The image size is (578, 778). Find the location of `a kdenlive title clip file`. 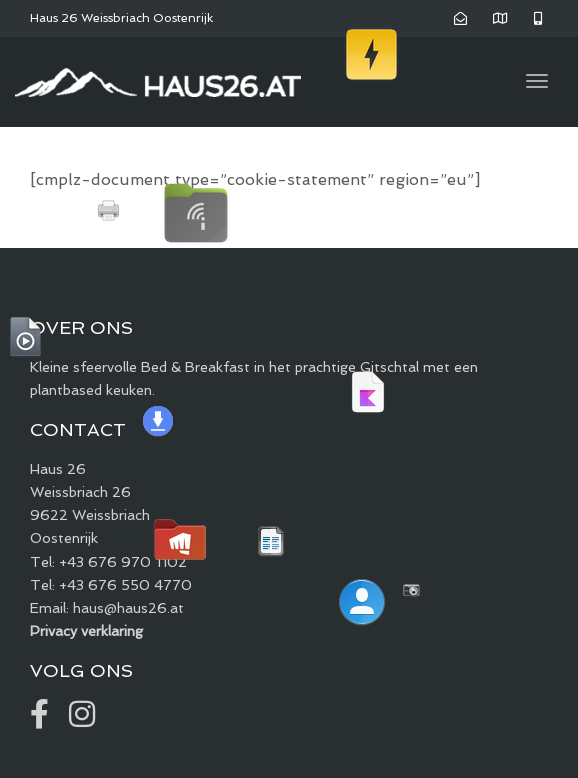

a kdenlive title clip file is located at coordinates (25, 337).